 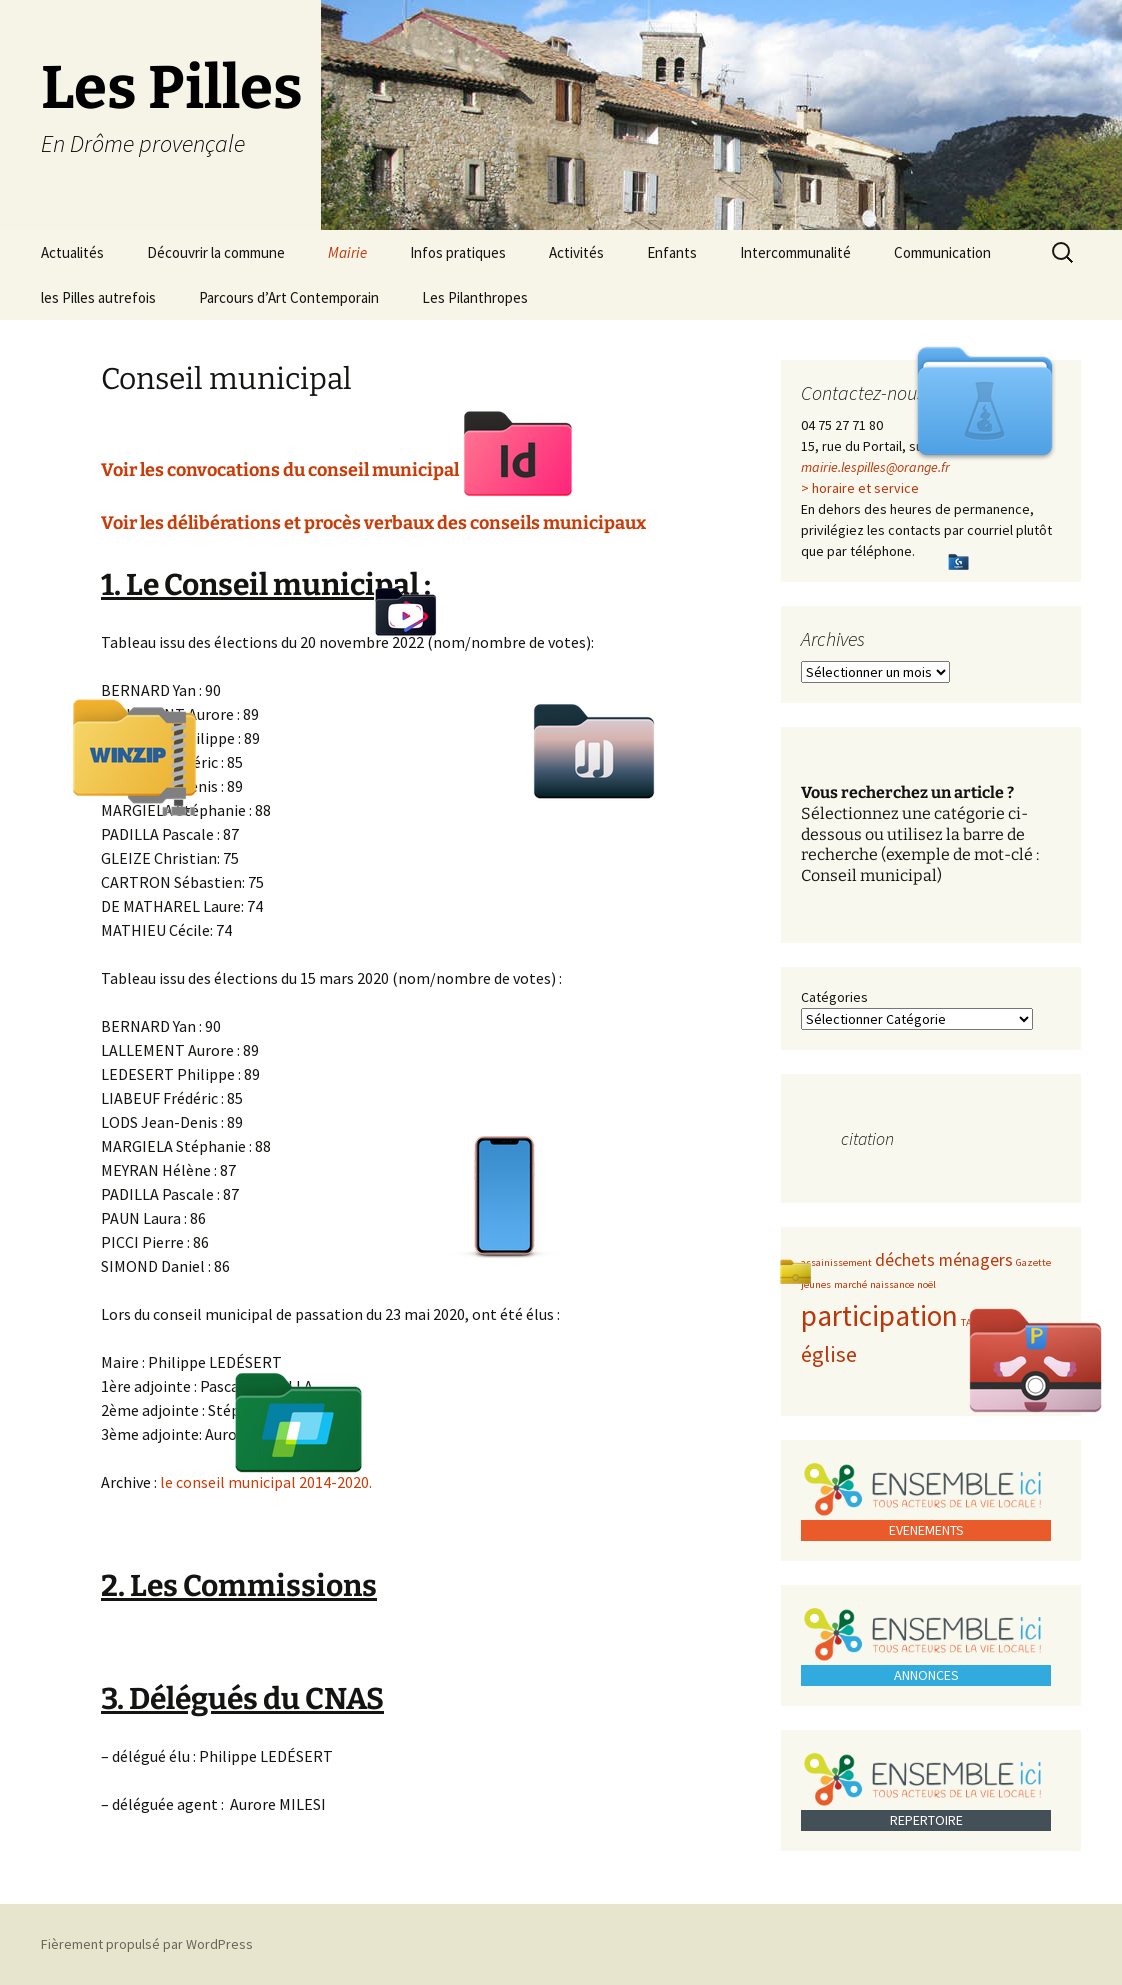 I want to click on open pokémon-themed folder, so click(x=1035, y=1364).